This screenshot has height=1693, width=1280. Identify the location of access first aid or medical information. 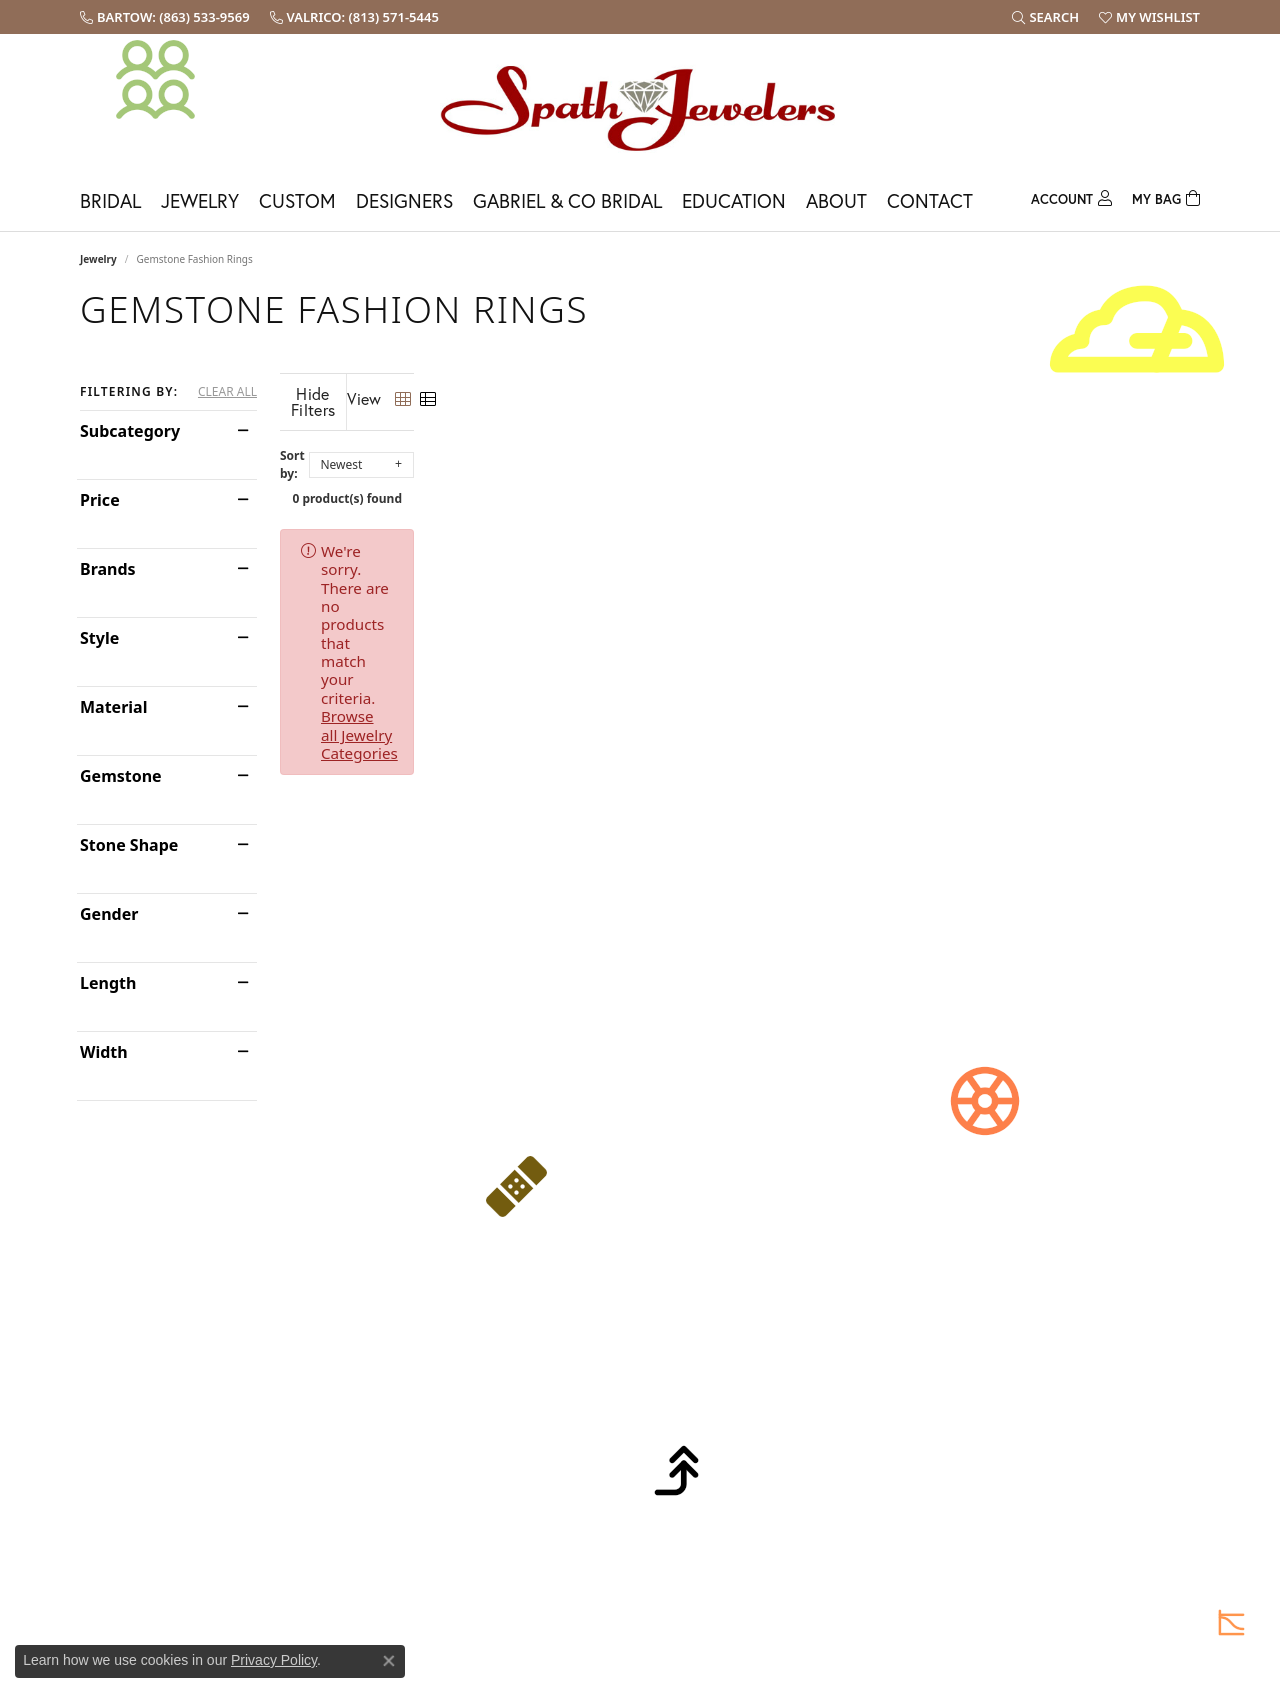
(516, 1186).